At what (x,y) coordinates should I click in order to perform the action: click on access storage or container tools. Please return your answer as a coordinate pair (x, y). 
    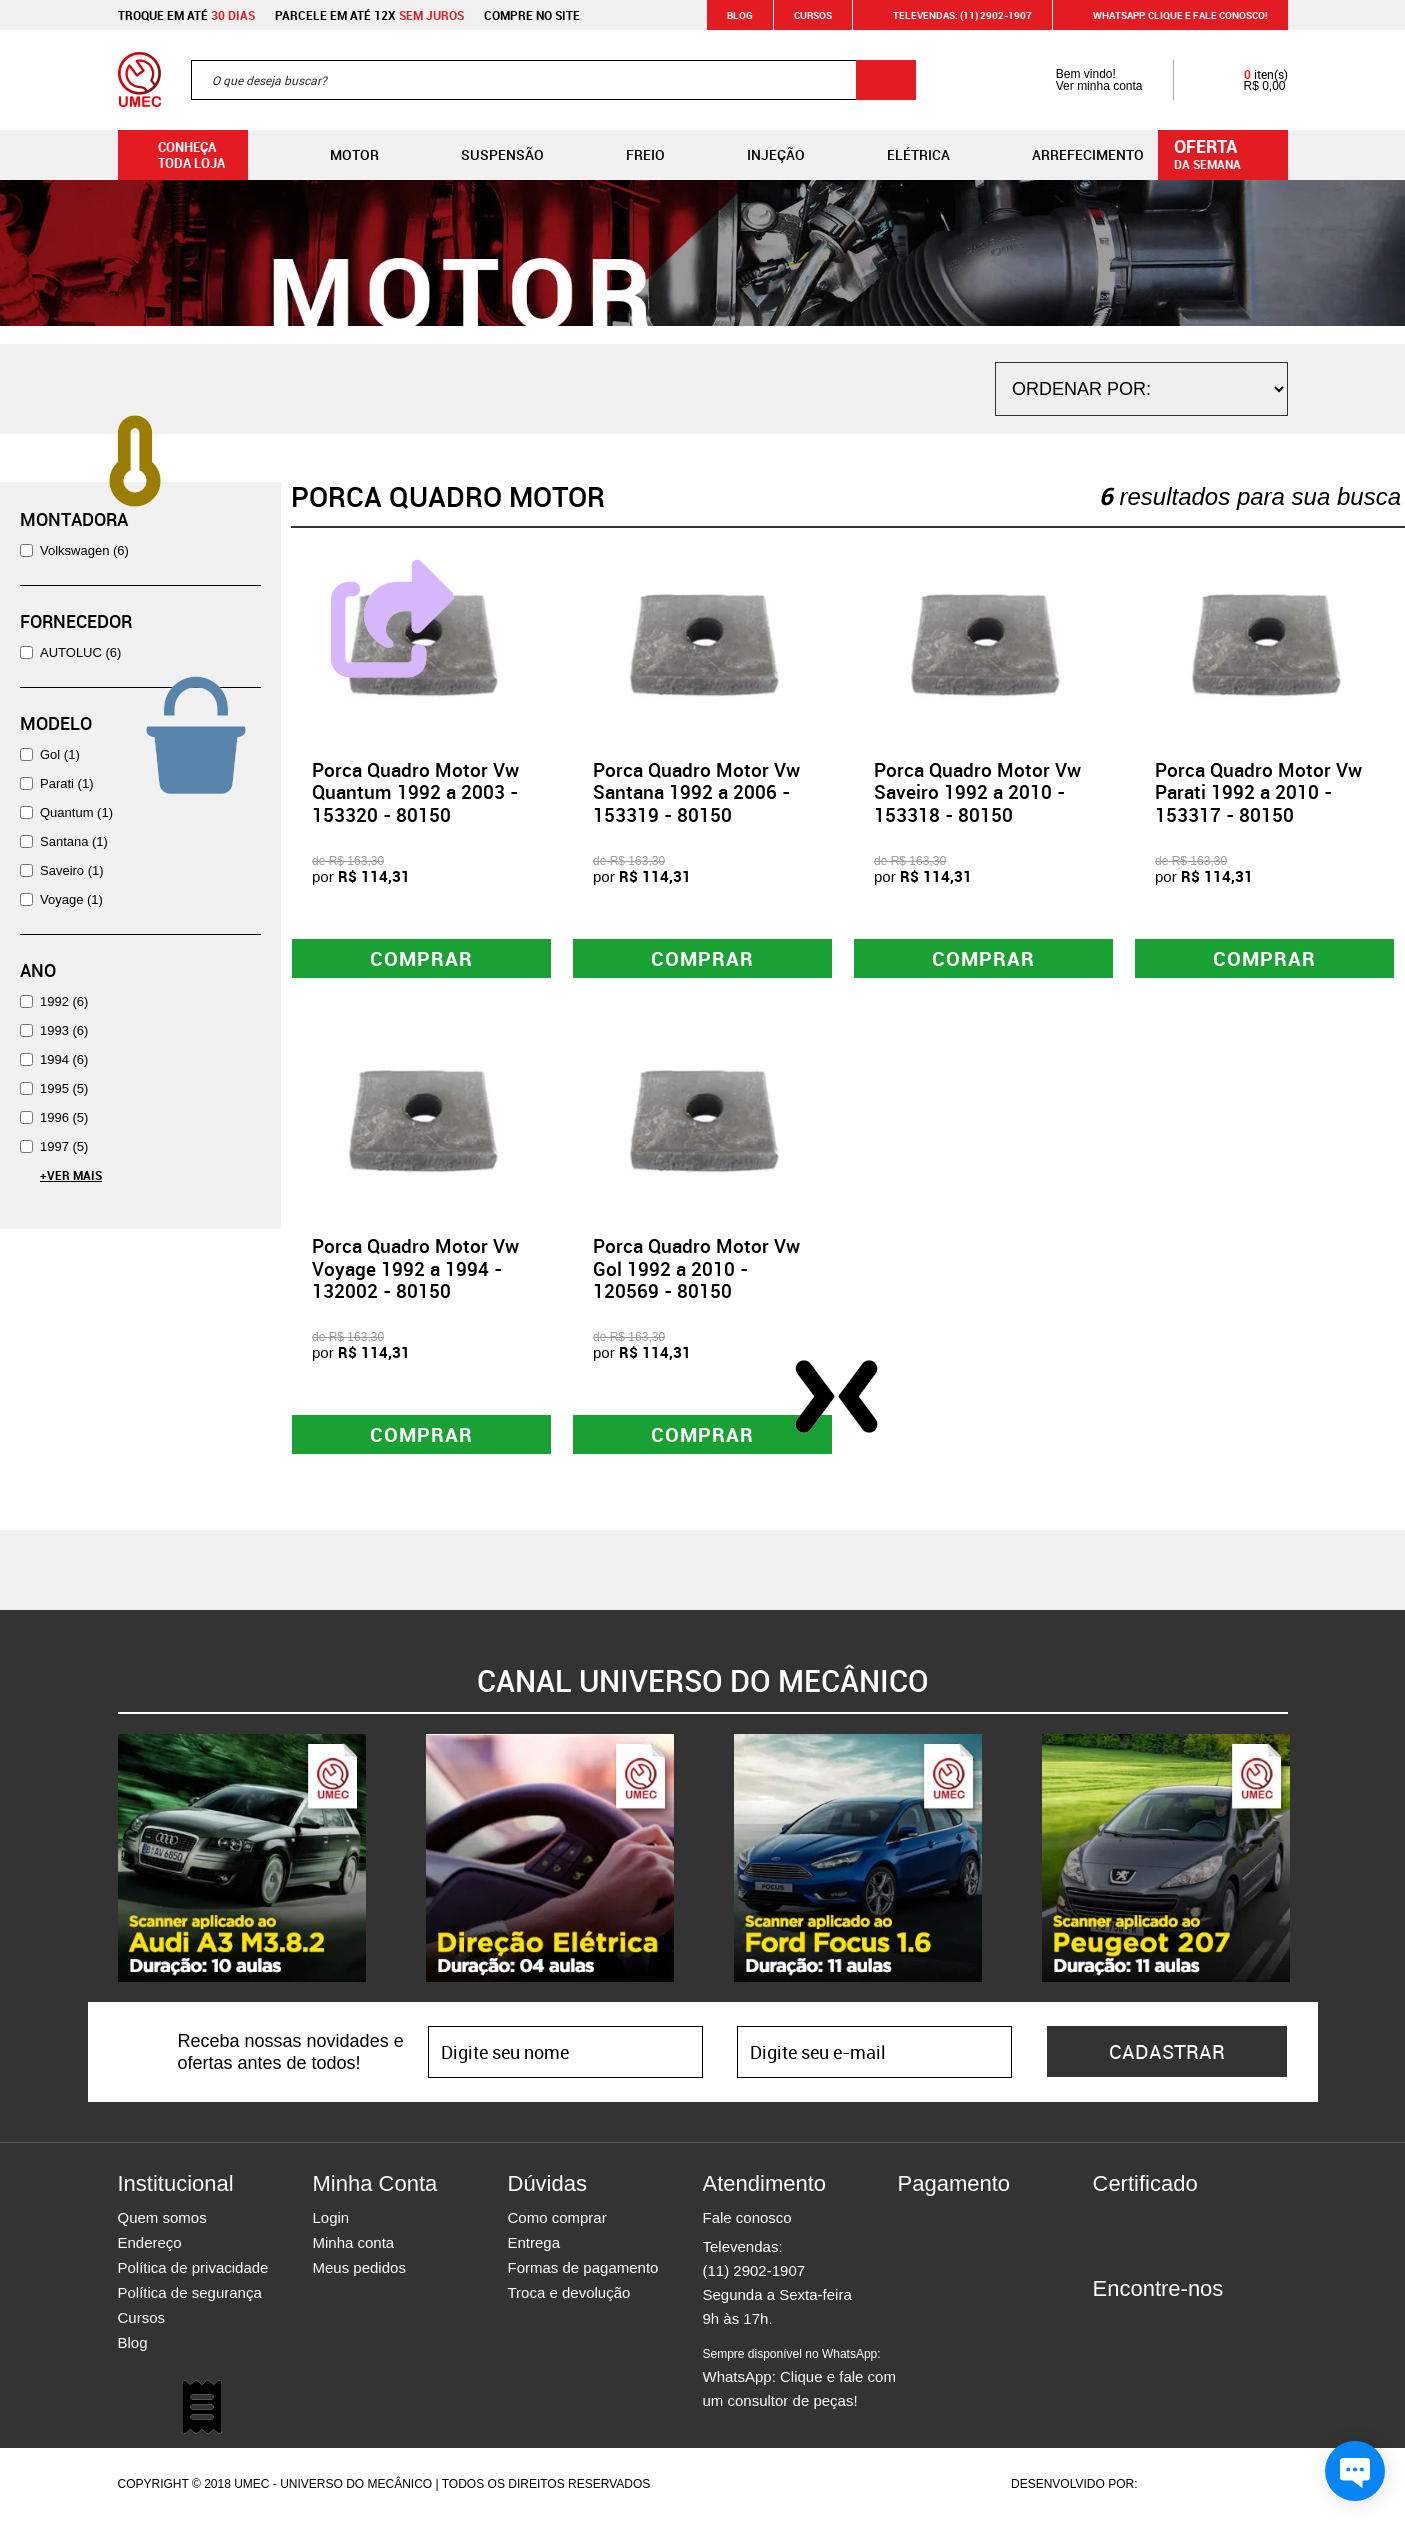
    Looking at the image, I should click on (196, 737).